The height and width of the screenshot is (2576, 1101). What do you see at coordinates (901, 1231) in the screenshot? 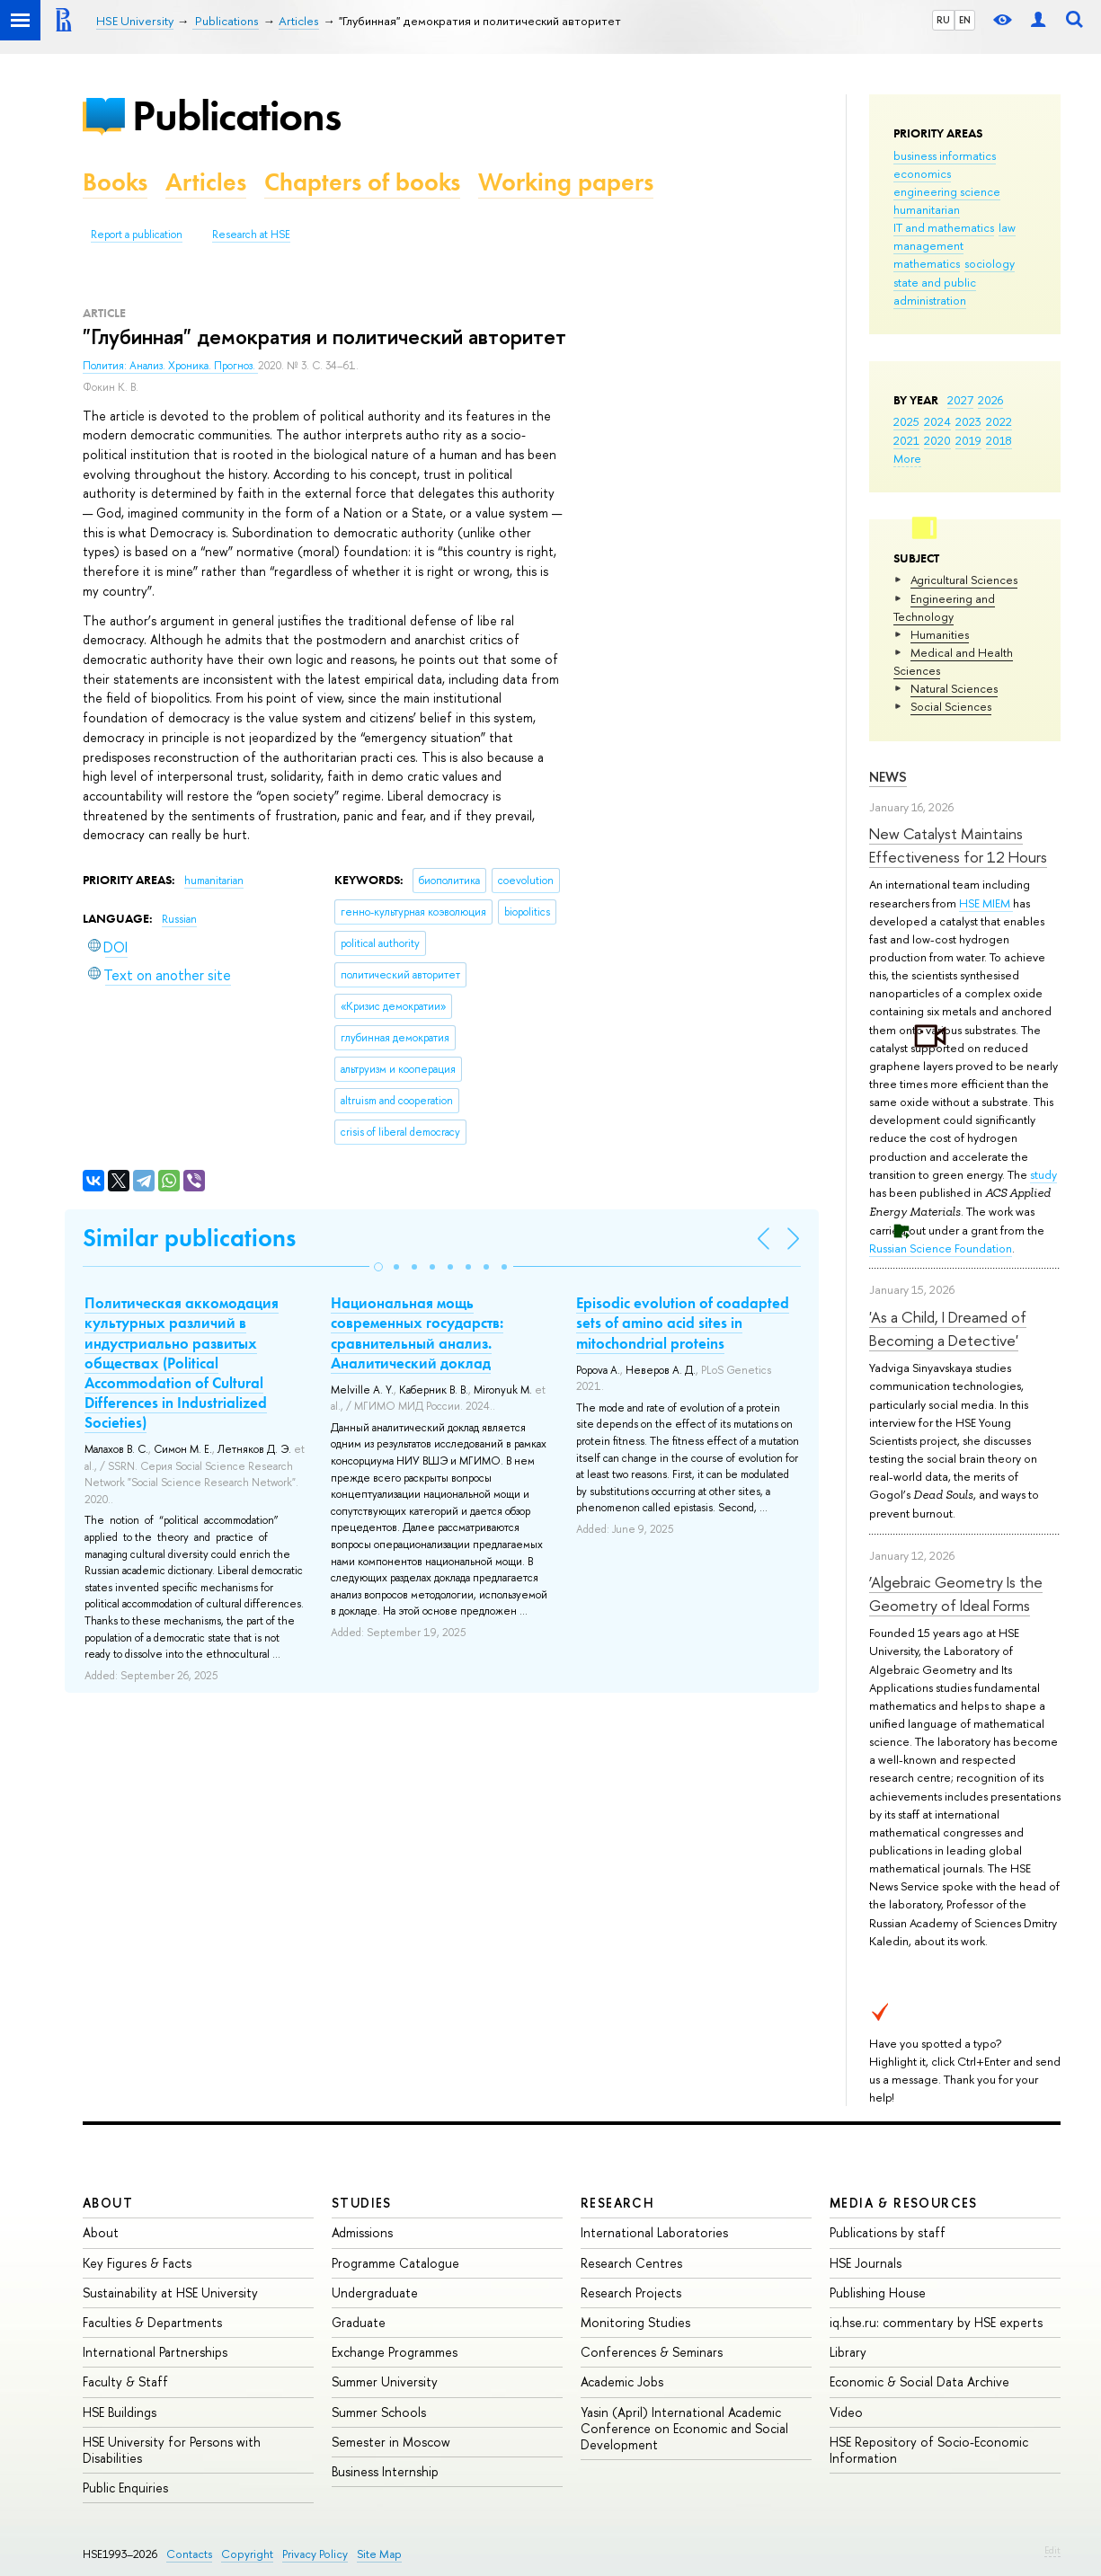
I see `access shared folder` at bounding box center [901, 1231].